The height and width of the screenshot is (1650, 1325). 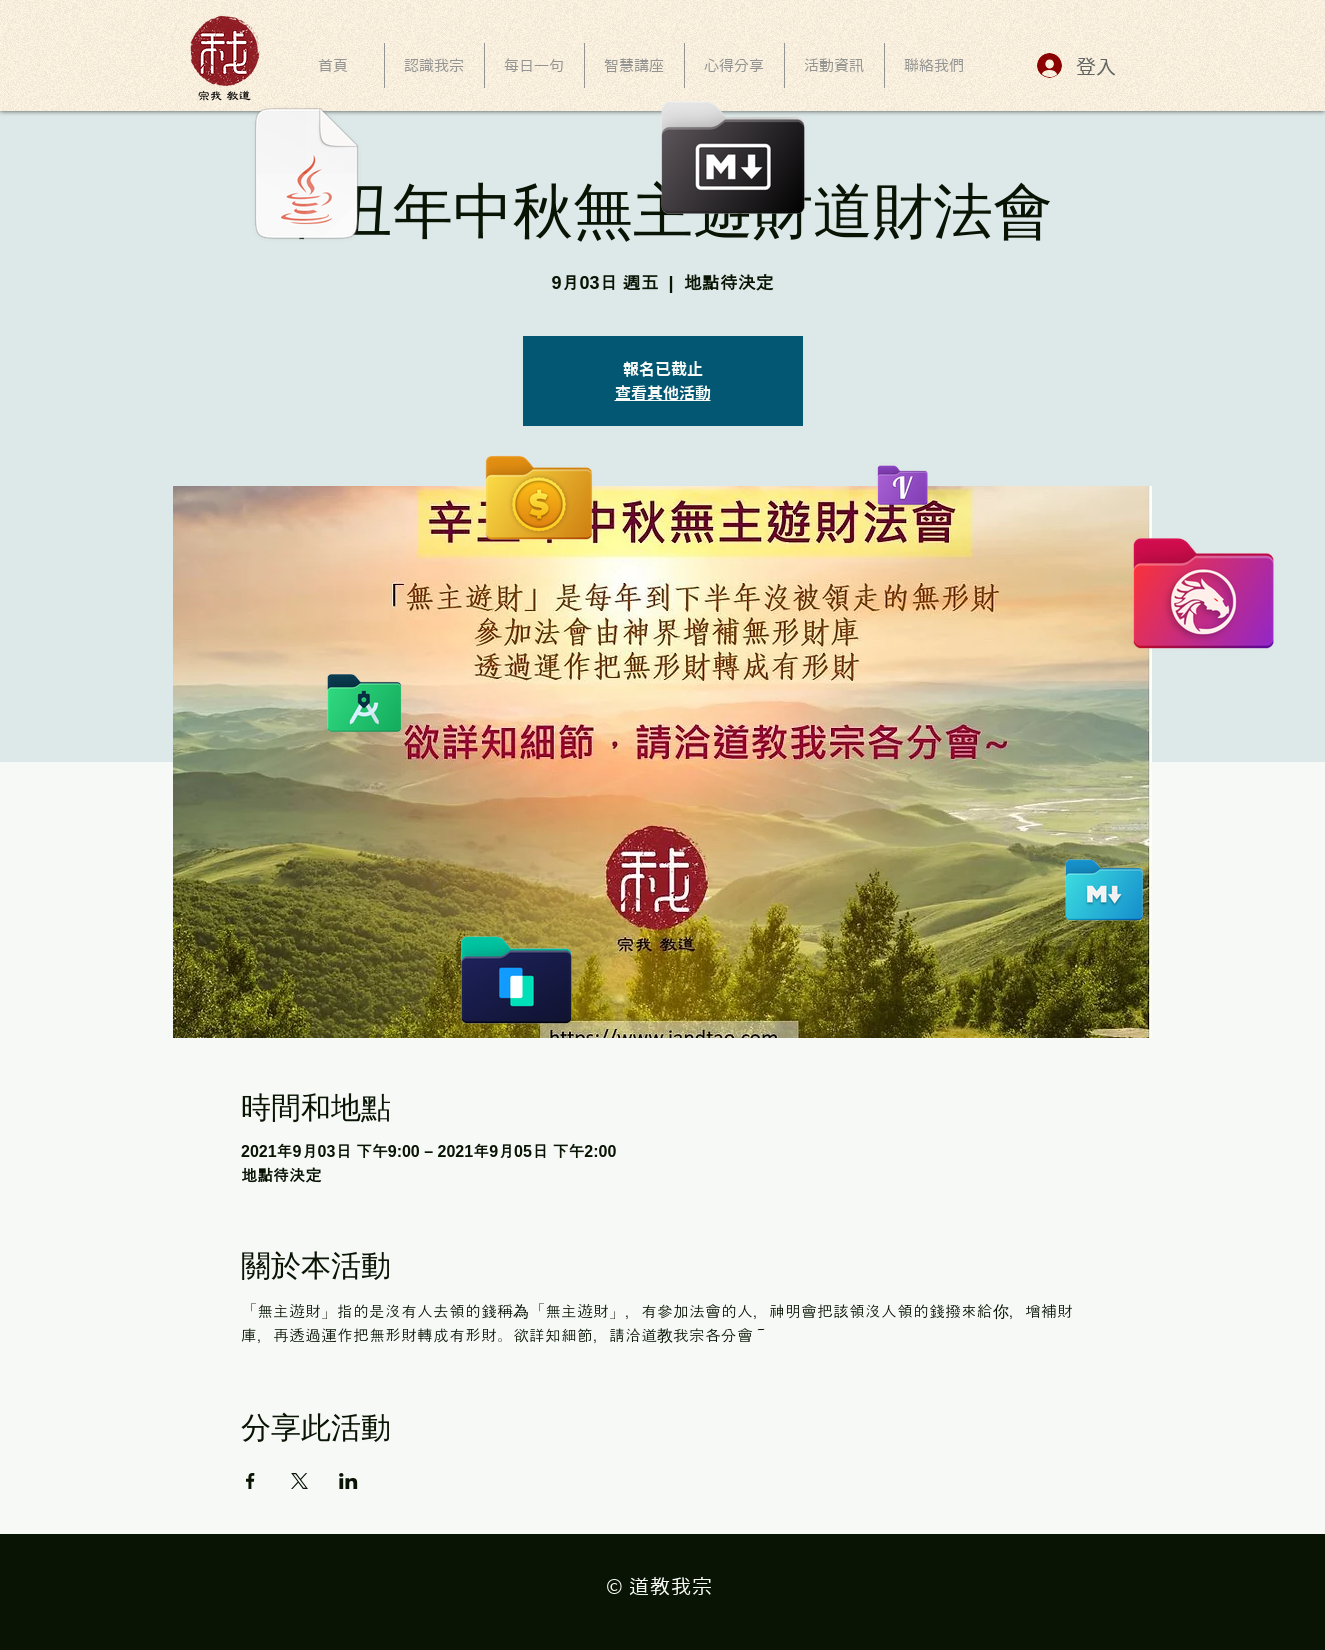 What do you see at coordinates (306, 173) in the screenshot?
I see `java source code file` at bounding box center [306, 173].